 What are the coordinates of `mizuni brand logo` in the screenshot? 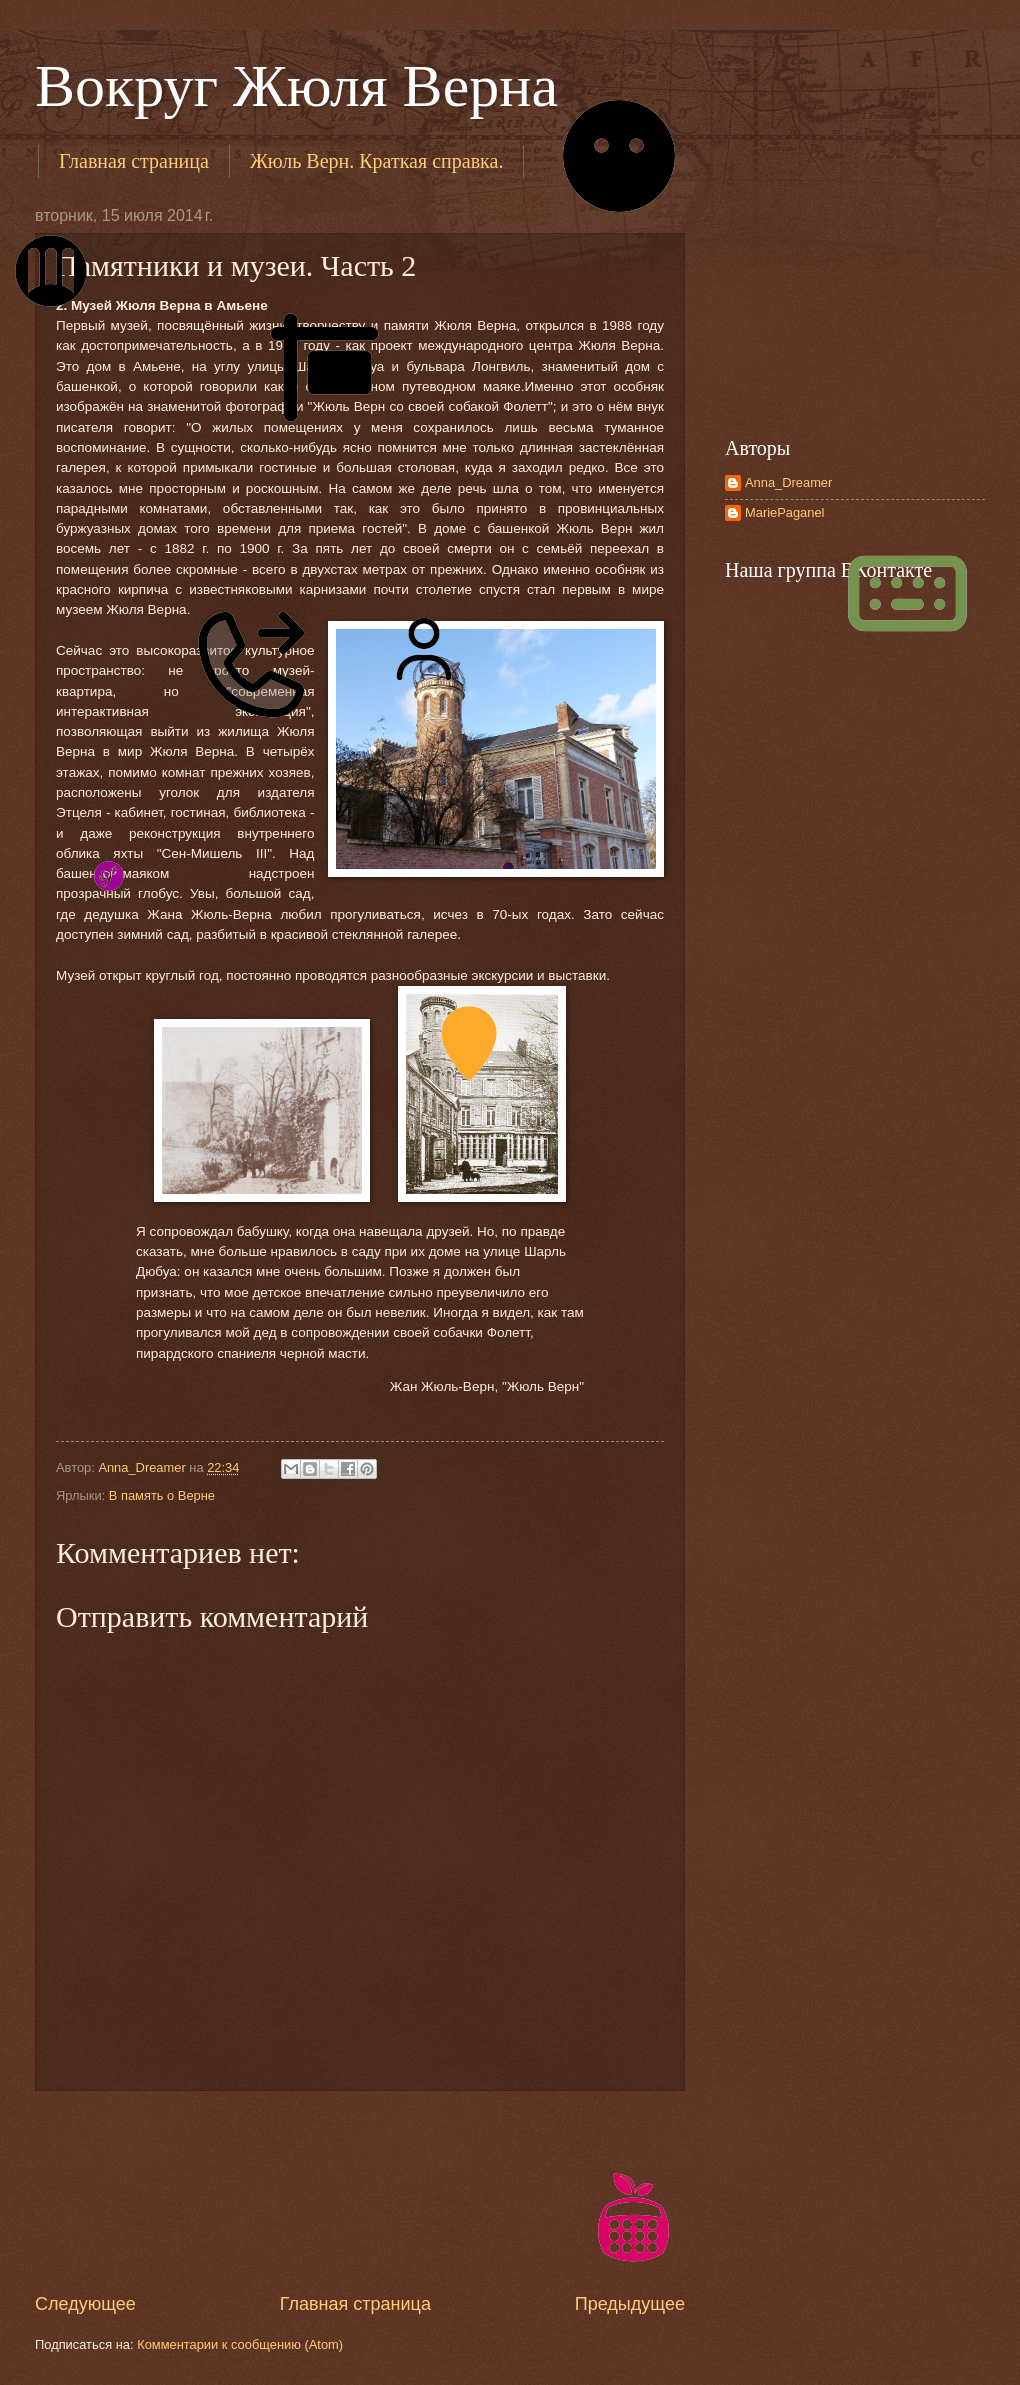 It's located at (51, 271).